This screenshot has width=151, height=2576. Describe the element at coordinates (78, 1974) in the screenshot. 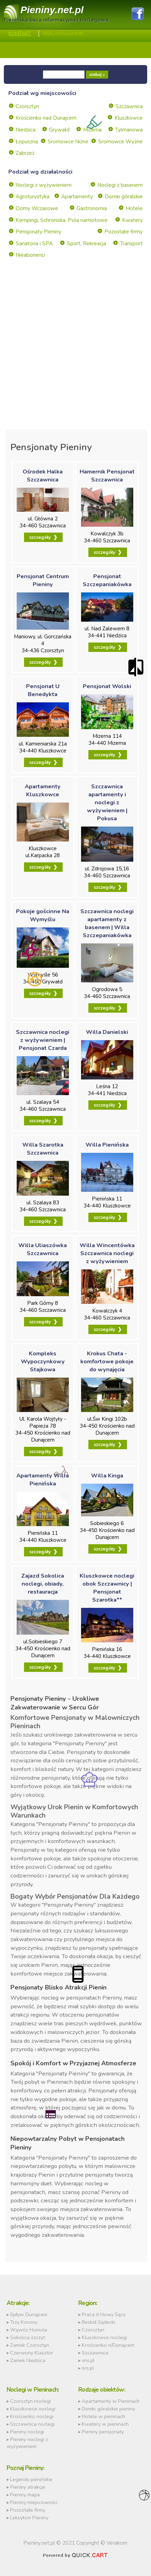

I see `switch to mobile view` at that location.